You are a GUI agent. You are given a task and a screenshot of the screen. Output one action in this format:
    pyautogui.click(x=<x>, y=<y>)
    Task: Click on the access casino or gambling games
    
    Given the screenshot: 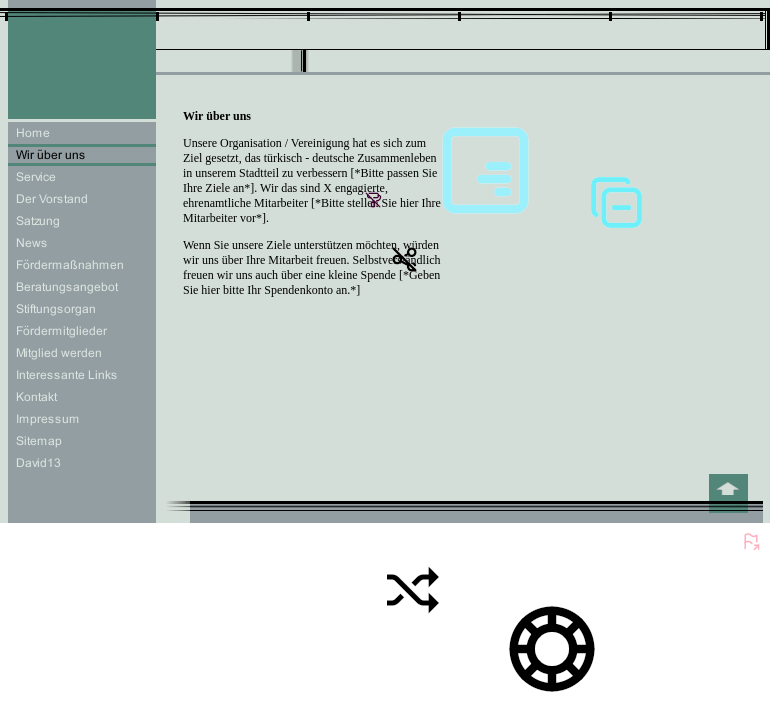 What is the action you would take?
    pyautogui.click(x=552, y=649)
    